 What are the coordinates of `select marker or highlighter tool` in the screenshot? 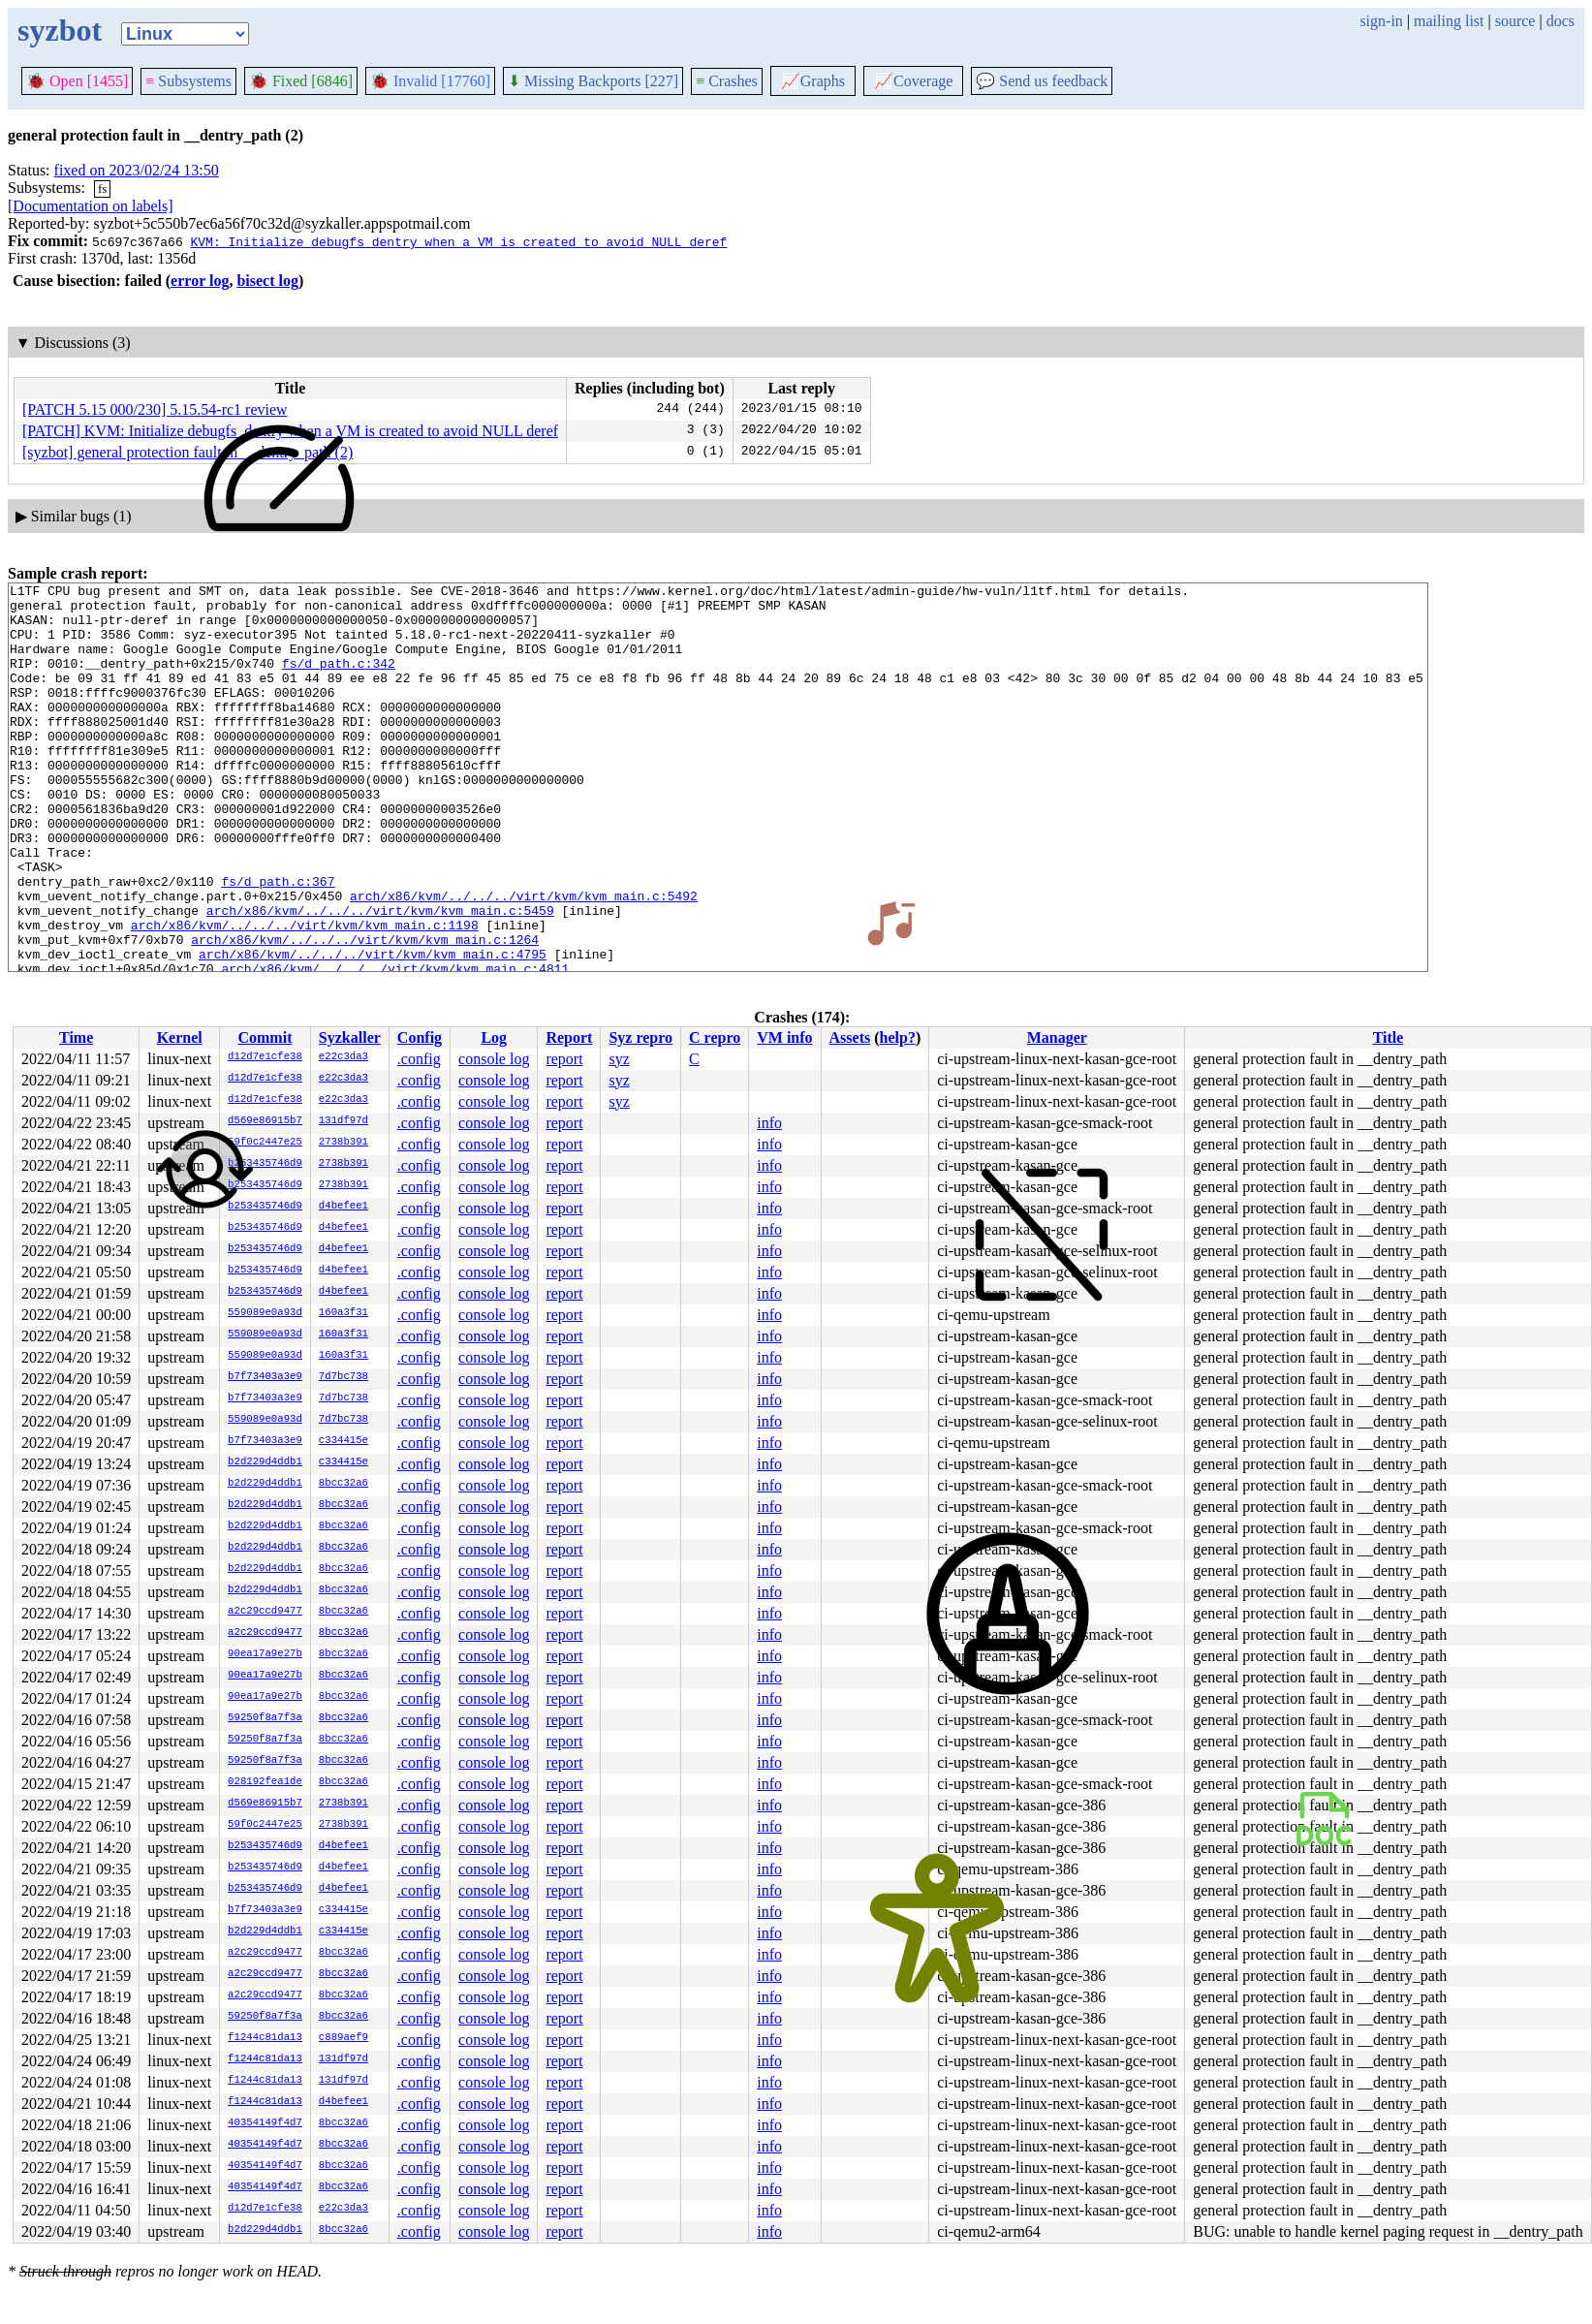 It's located at (1008, 1614).